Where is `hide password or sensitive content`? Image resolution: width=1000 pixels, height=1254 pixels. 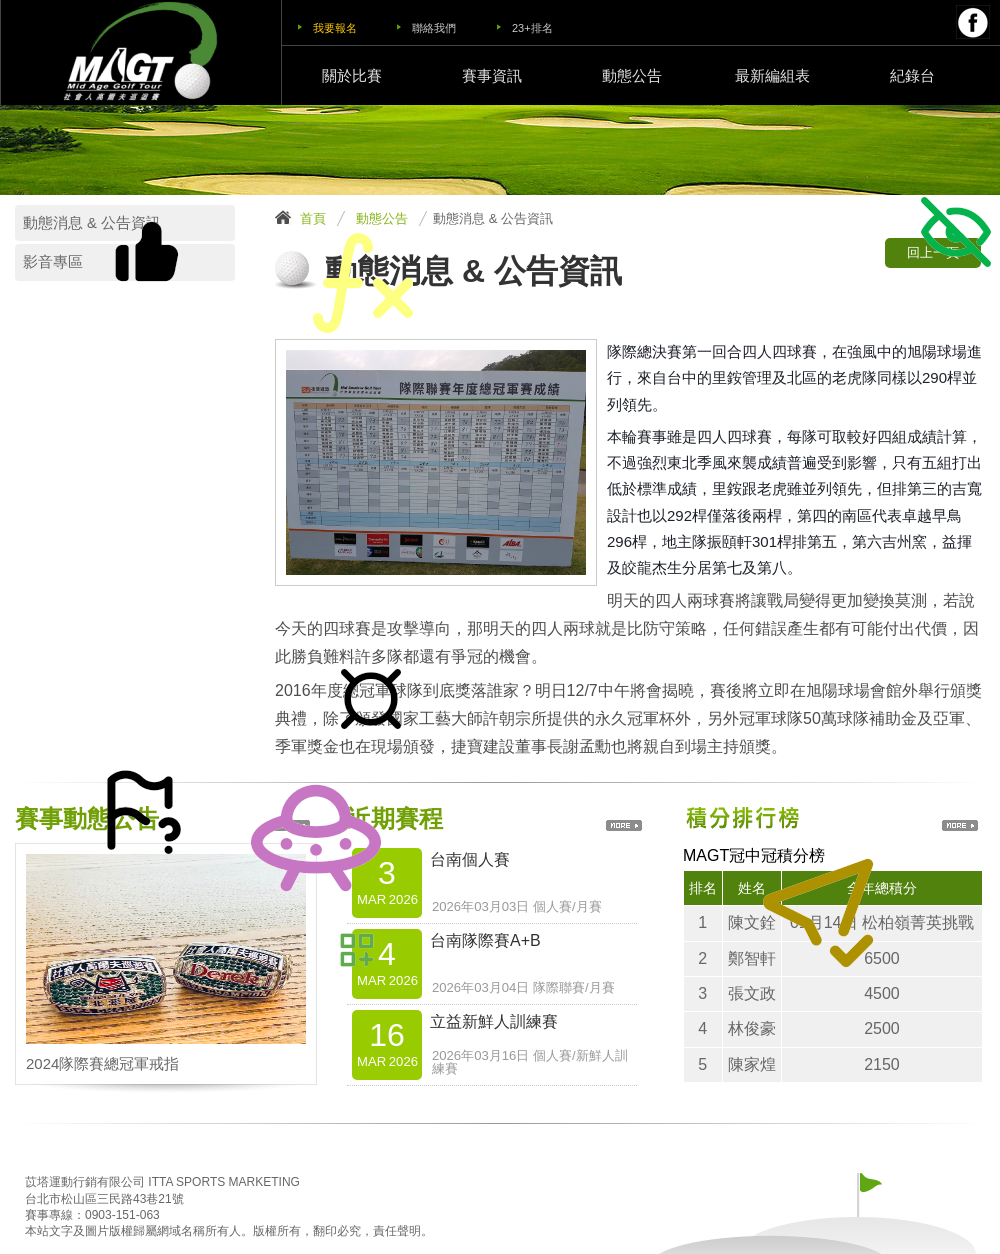
hide password or sensitive content is located at coordinates (956, 232).